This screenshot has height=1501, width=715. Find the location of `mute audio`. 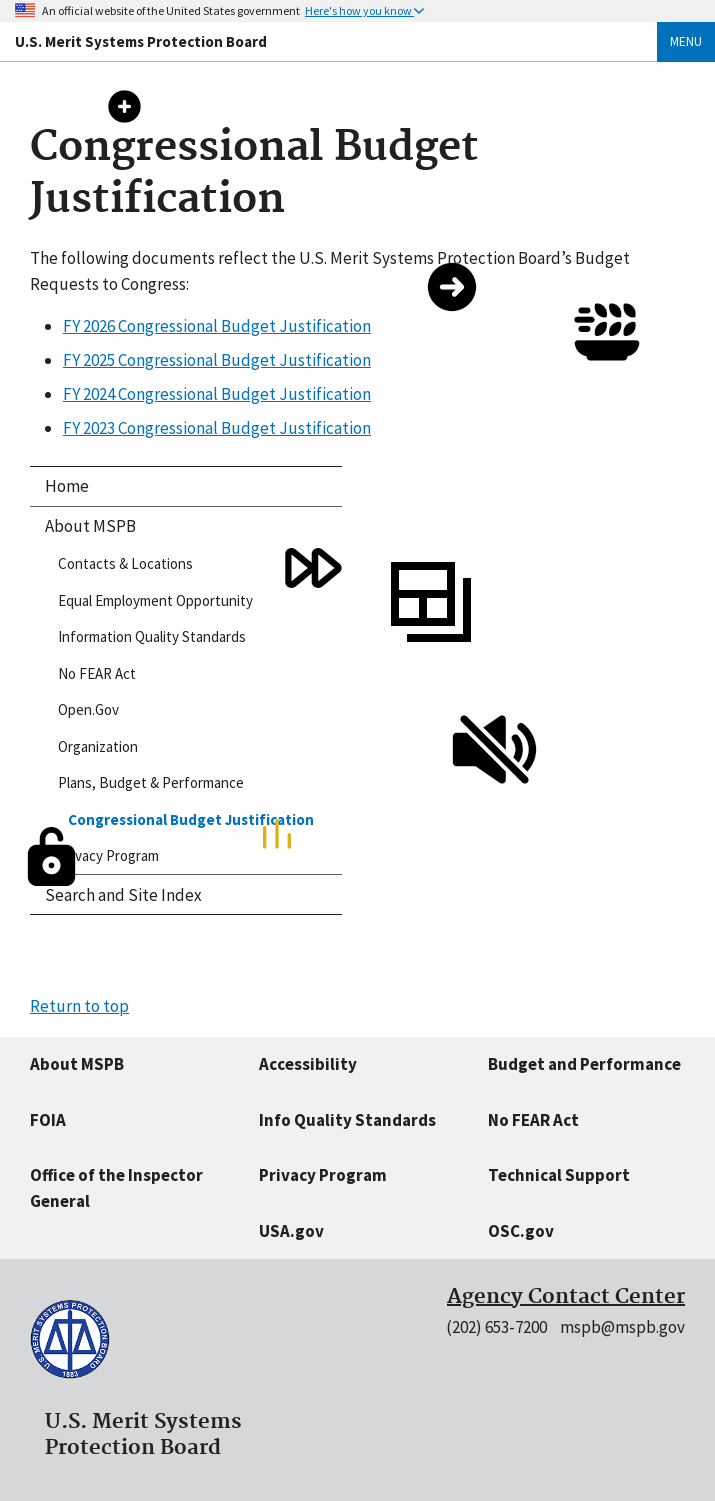

mute audio is located at coordinates (494, 749).